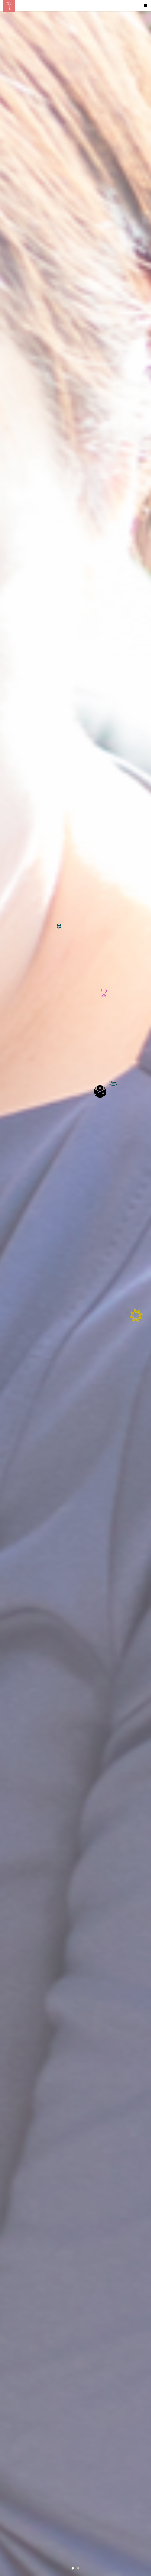 The height and width of the screenshot is (2576, 151). Describe the element at coordinates (104, 992) in the screenshot. I see `toggle a game setting or control` at that location.